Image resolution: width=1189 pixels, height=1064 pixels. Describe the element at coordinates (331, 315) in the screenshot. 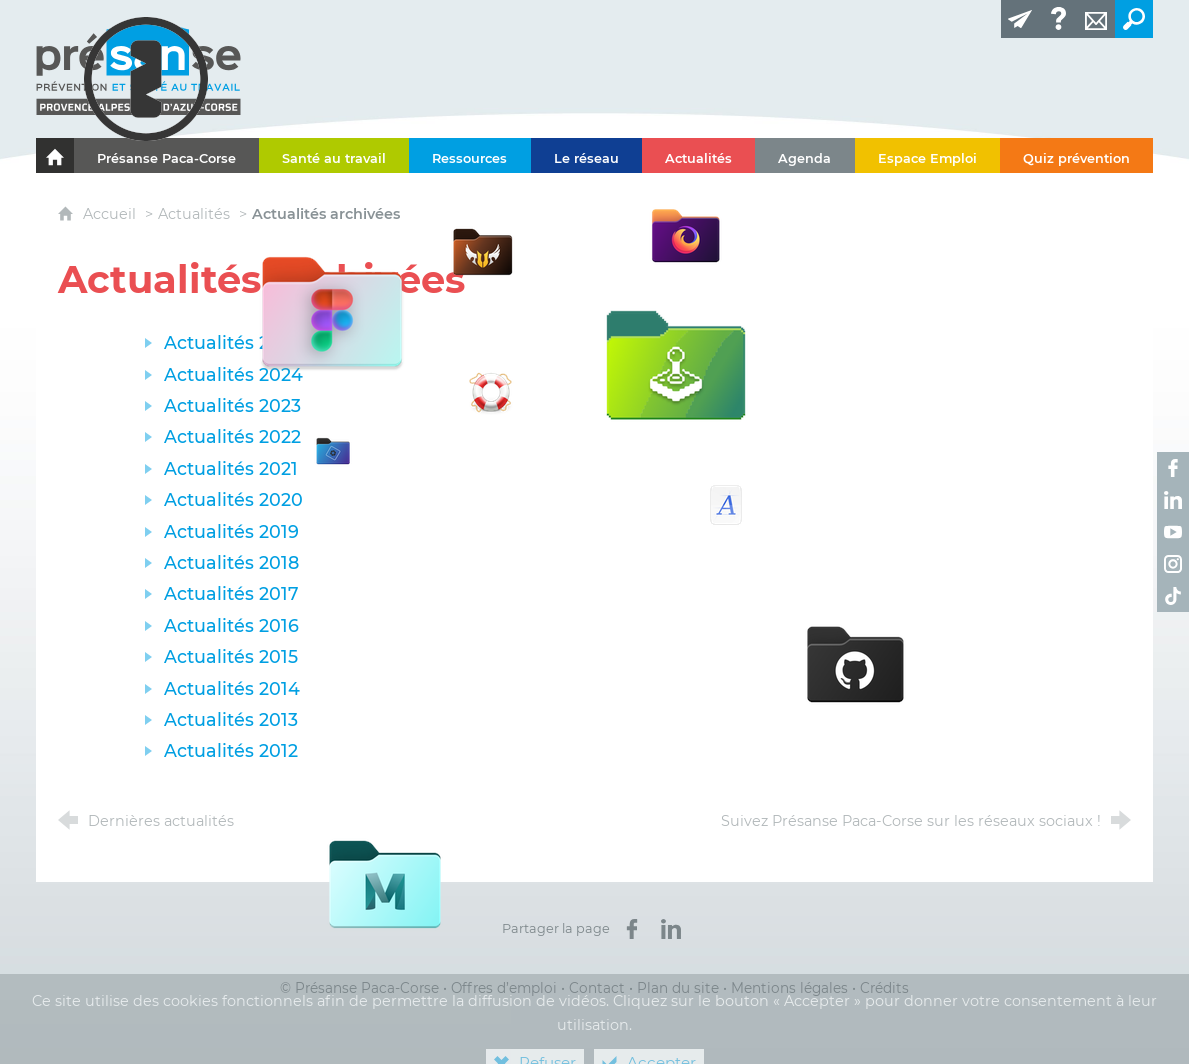

I see `open folder containing figma design files` at that location.